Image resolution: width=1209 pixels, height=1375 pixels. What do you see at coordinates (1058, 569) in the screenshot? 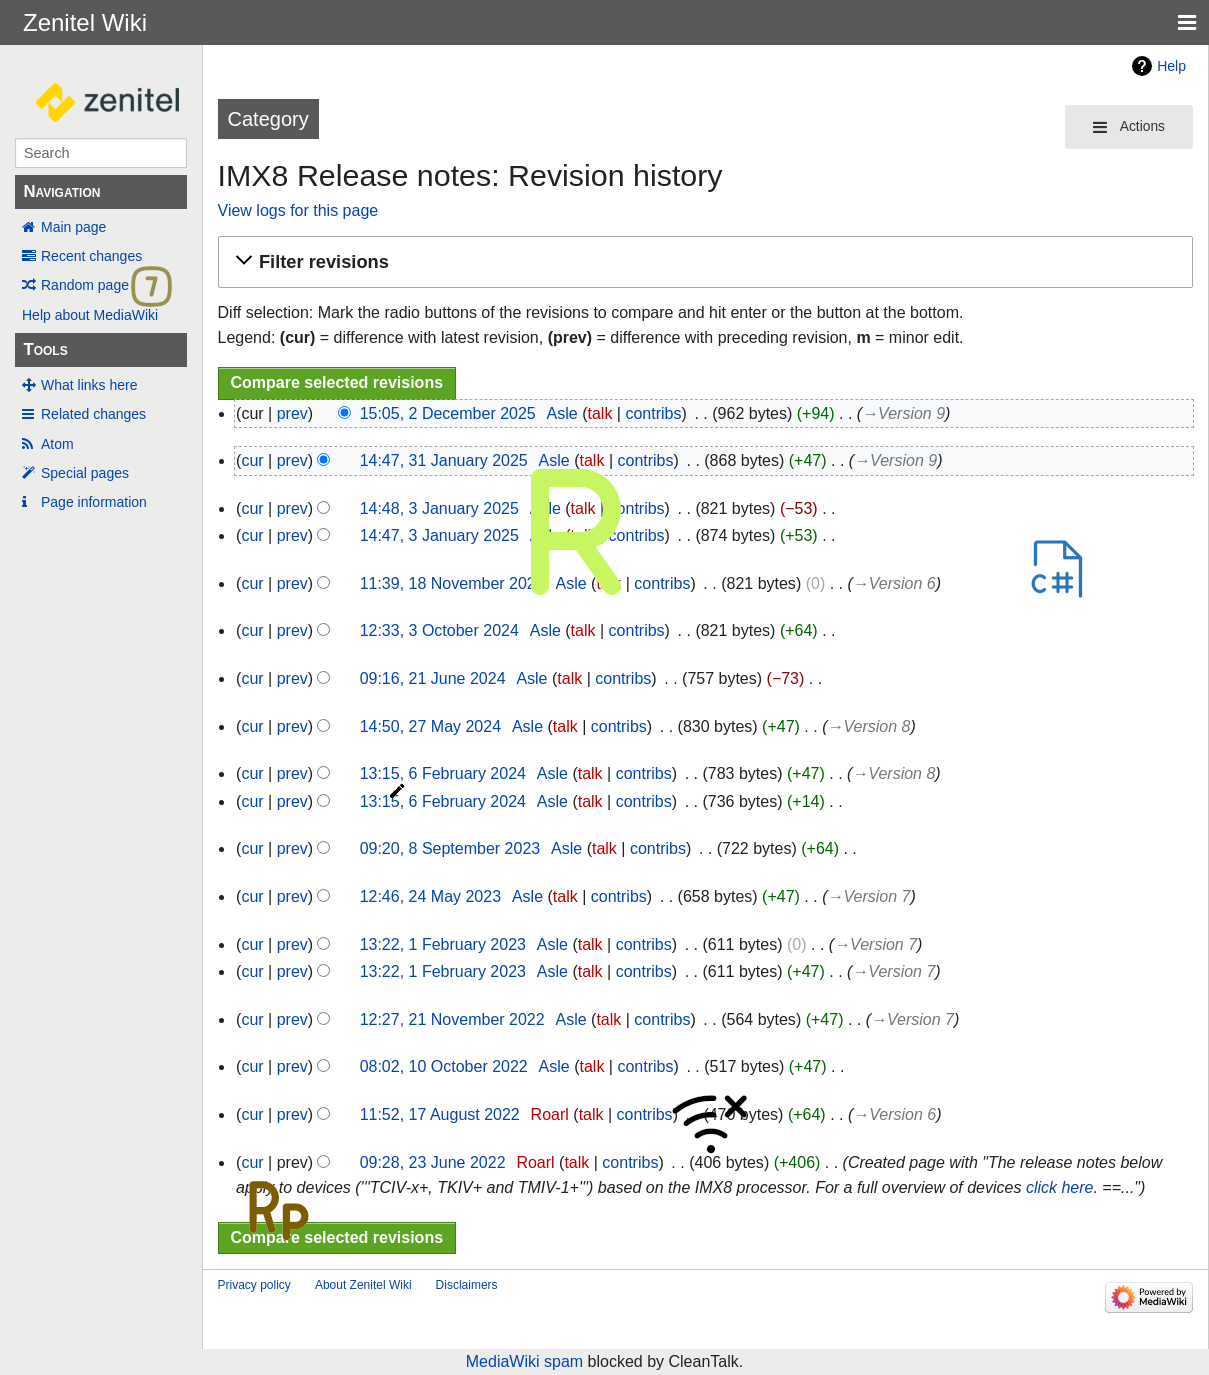
I see `open a C# source code file` at bounding box center [1058, 569].